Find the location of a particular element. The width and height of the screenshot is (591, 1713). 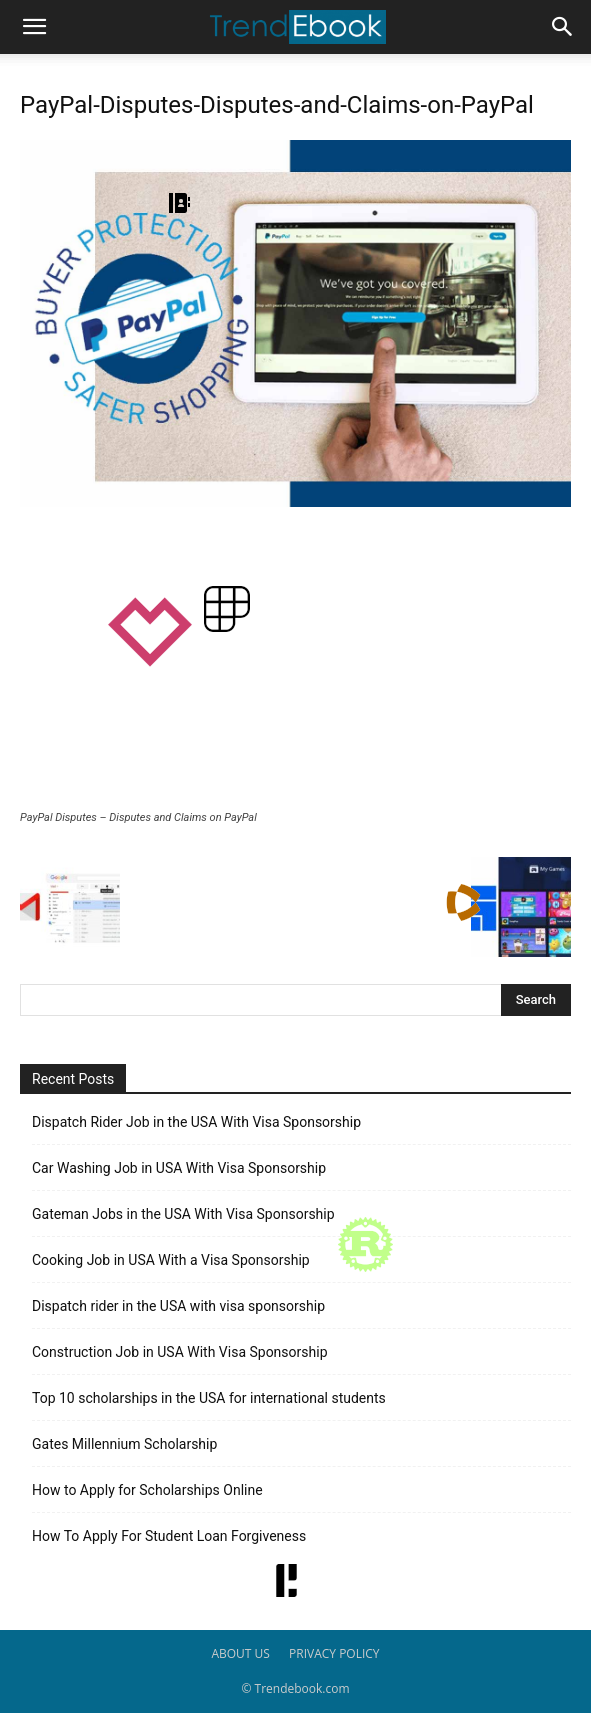

open your contacts book is located at coordinates (178, 203).